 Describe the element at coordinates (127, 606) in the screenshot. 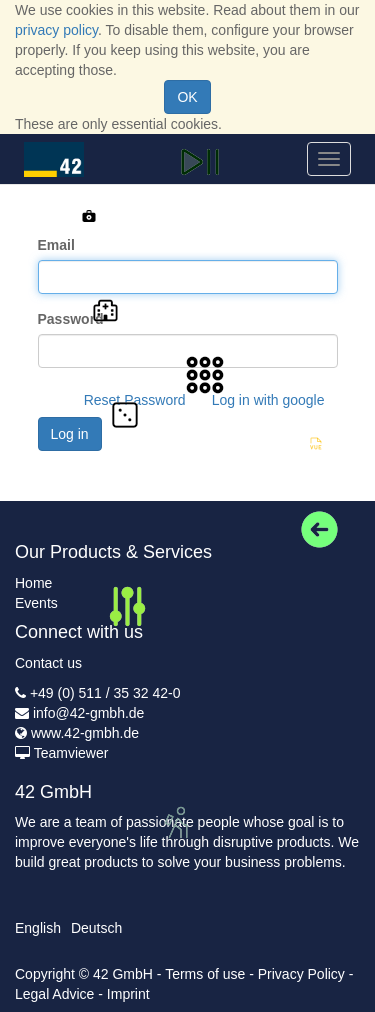

I see `open settings or preferences` at that location.